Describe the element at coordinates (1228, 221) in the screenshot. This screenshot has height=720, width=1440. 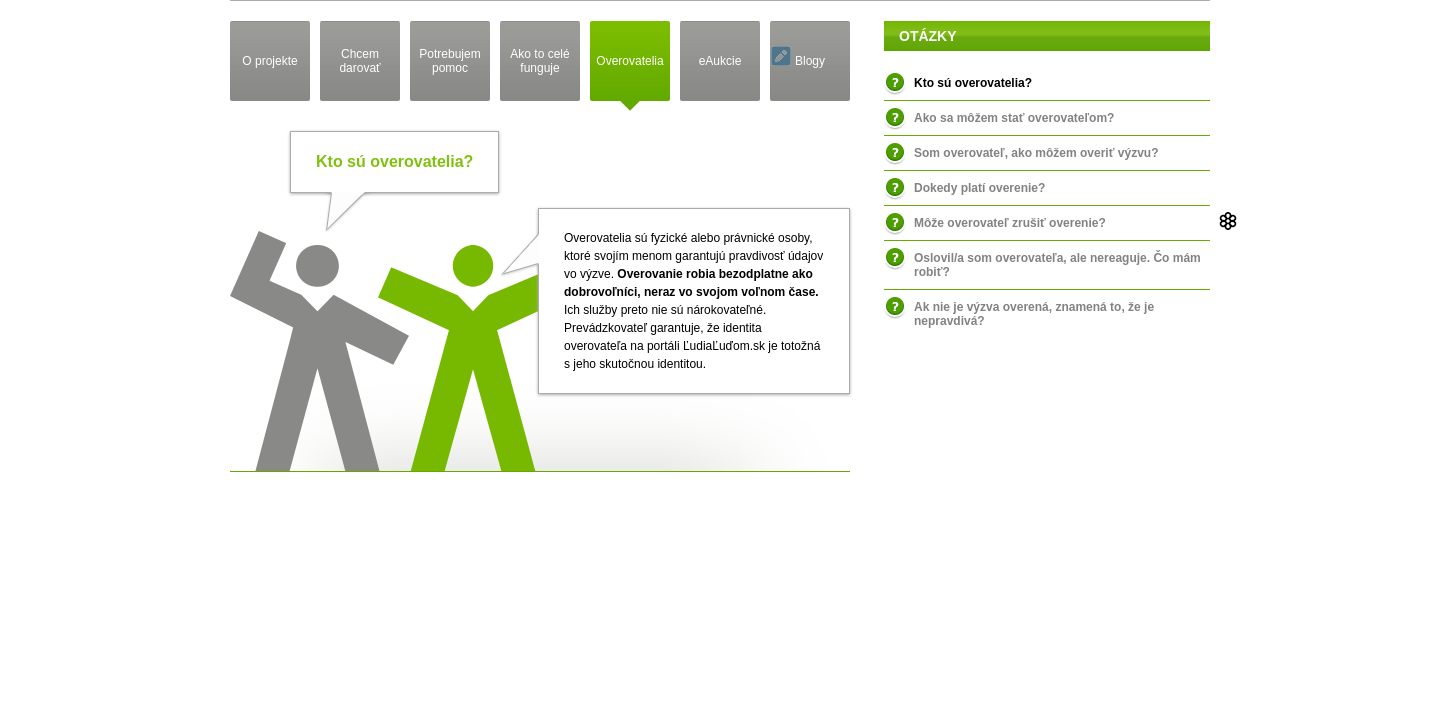
I see `access garden or plant-related features` at that location.